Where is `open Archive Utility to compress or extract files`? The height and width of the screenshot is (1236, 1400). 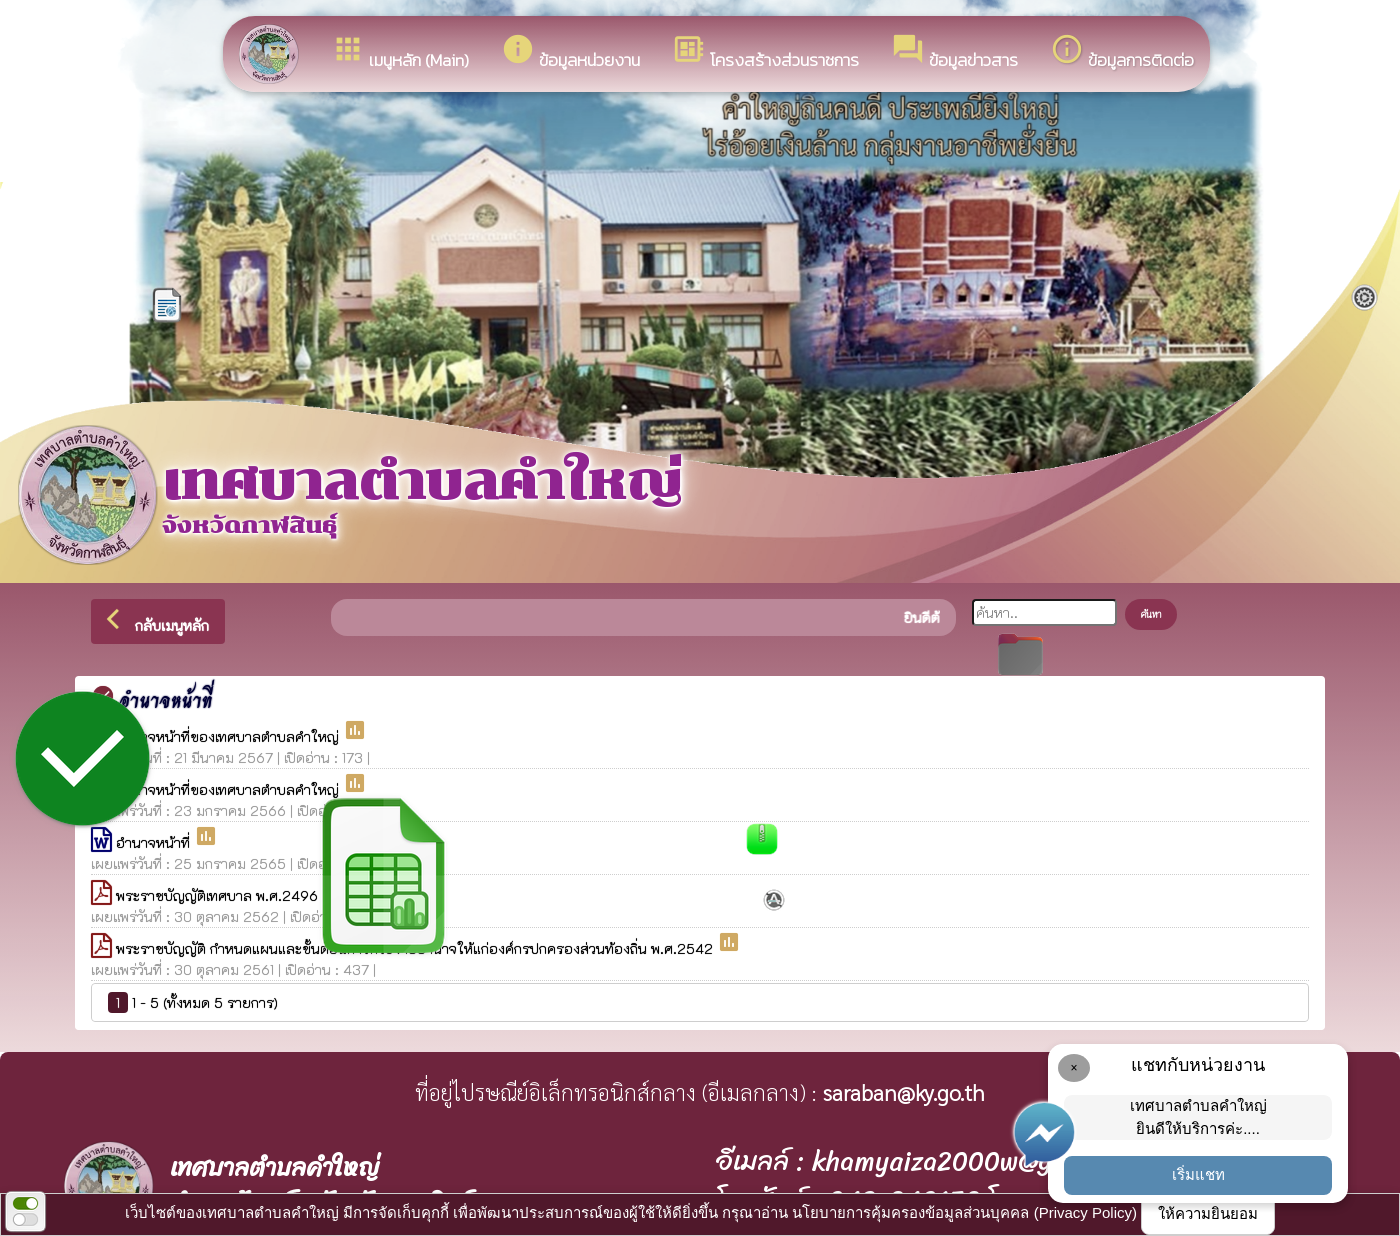
open Archive Utility to compress or extract files is located at coordinates (762, 839).